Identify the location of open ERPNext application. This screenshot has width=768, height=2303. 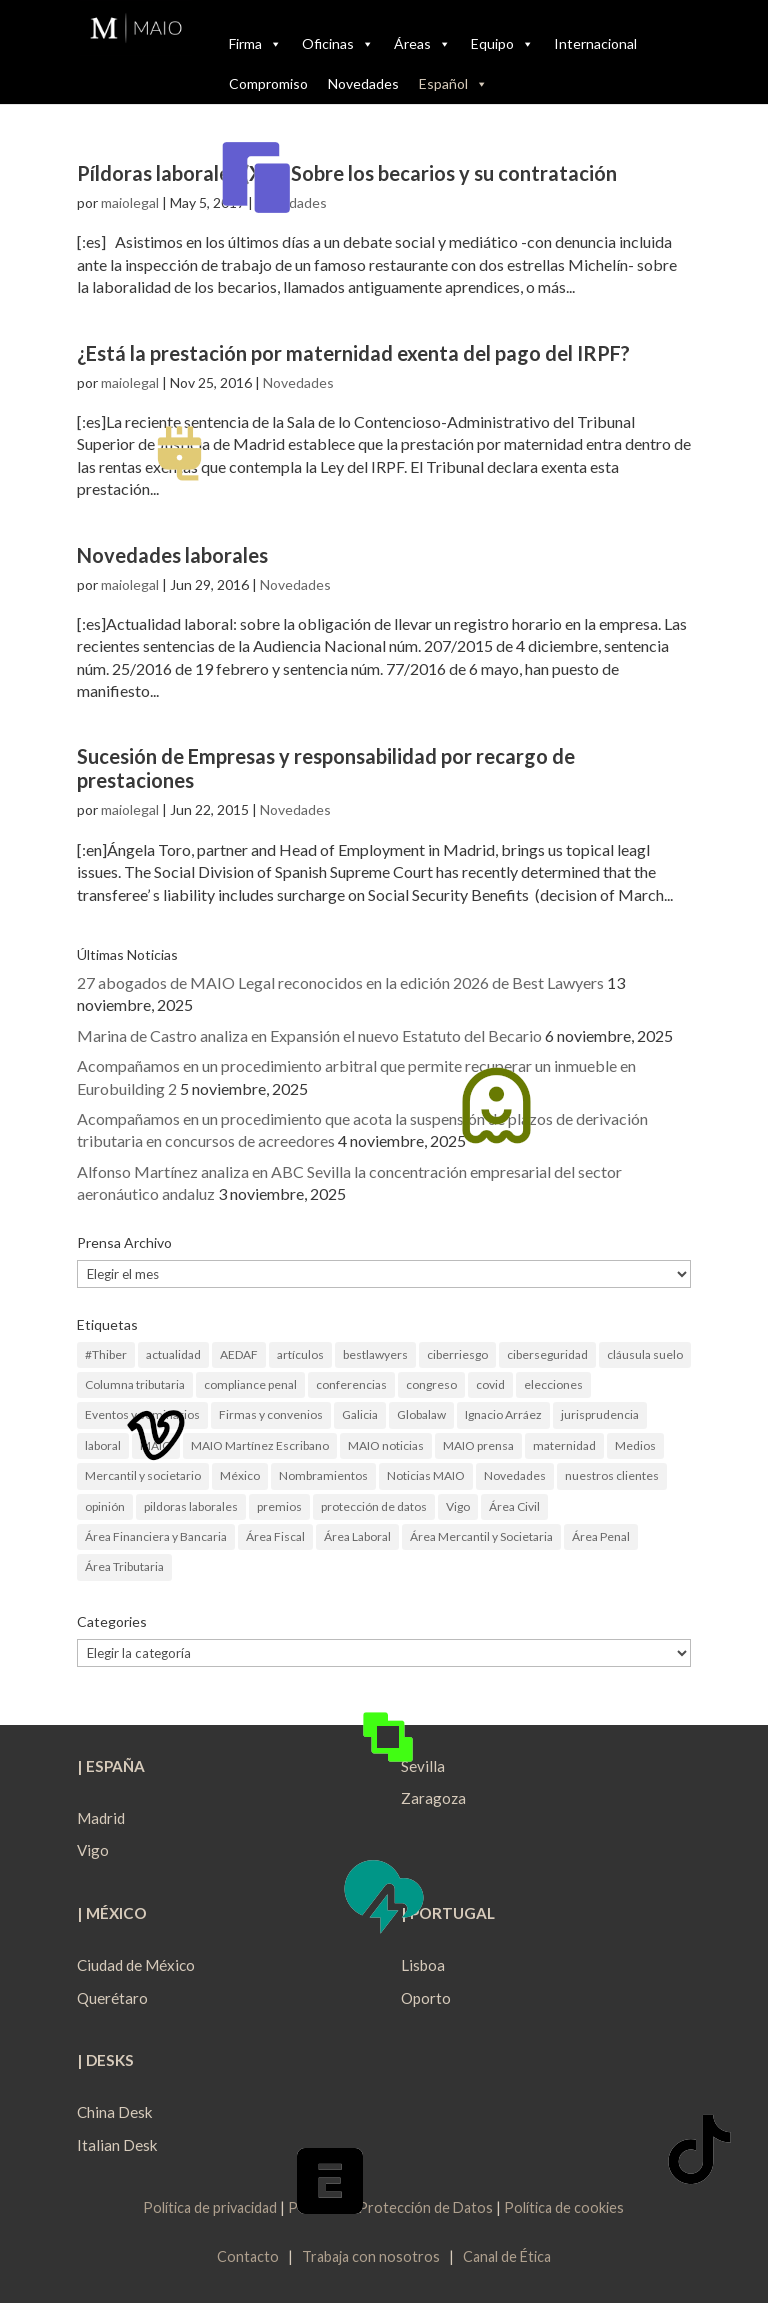
(330, 2181).